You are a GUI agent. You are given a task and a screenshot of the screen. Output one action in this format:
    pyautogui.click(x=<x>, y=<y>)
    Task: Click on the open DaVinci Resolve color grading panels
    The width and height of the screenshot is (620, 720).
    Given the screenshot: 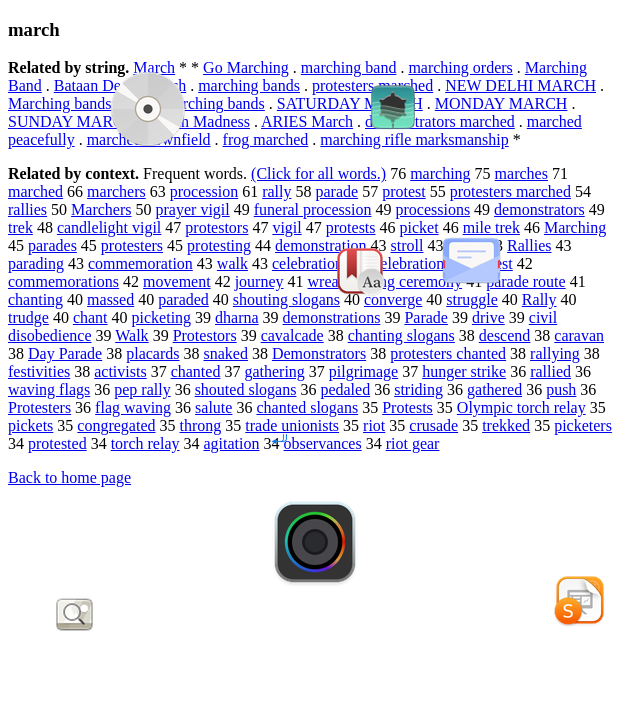 What is the action you would take?
    pyautogui.click(x=315, y=542)
    